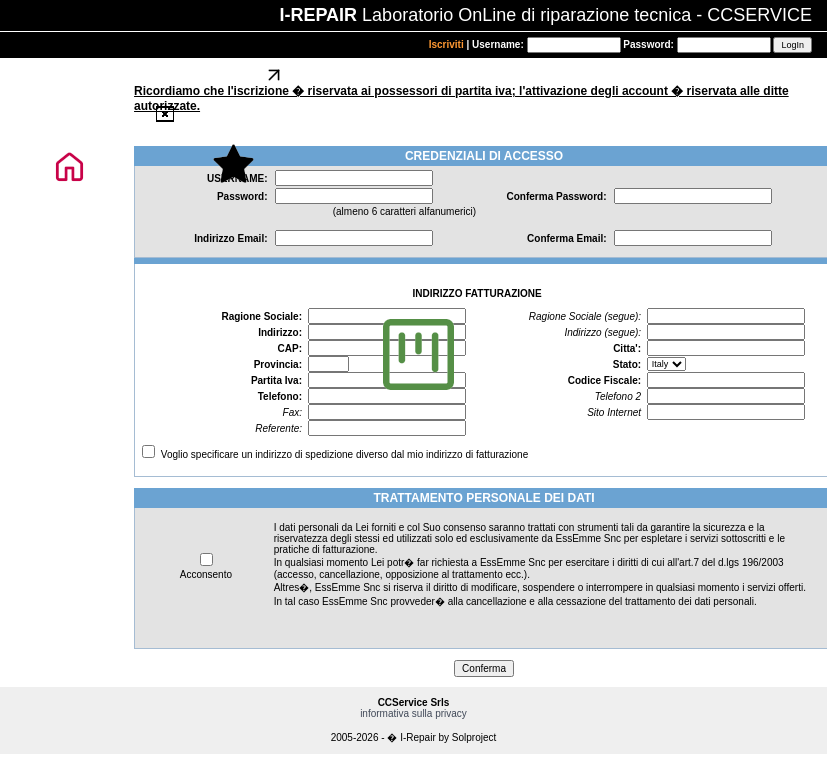 This screenshot has width=827, height=765. Describe the element at coordinates (165, 114) in the screenshot. I see `cancel or close a presentation` at that location.